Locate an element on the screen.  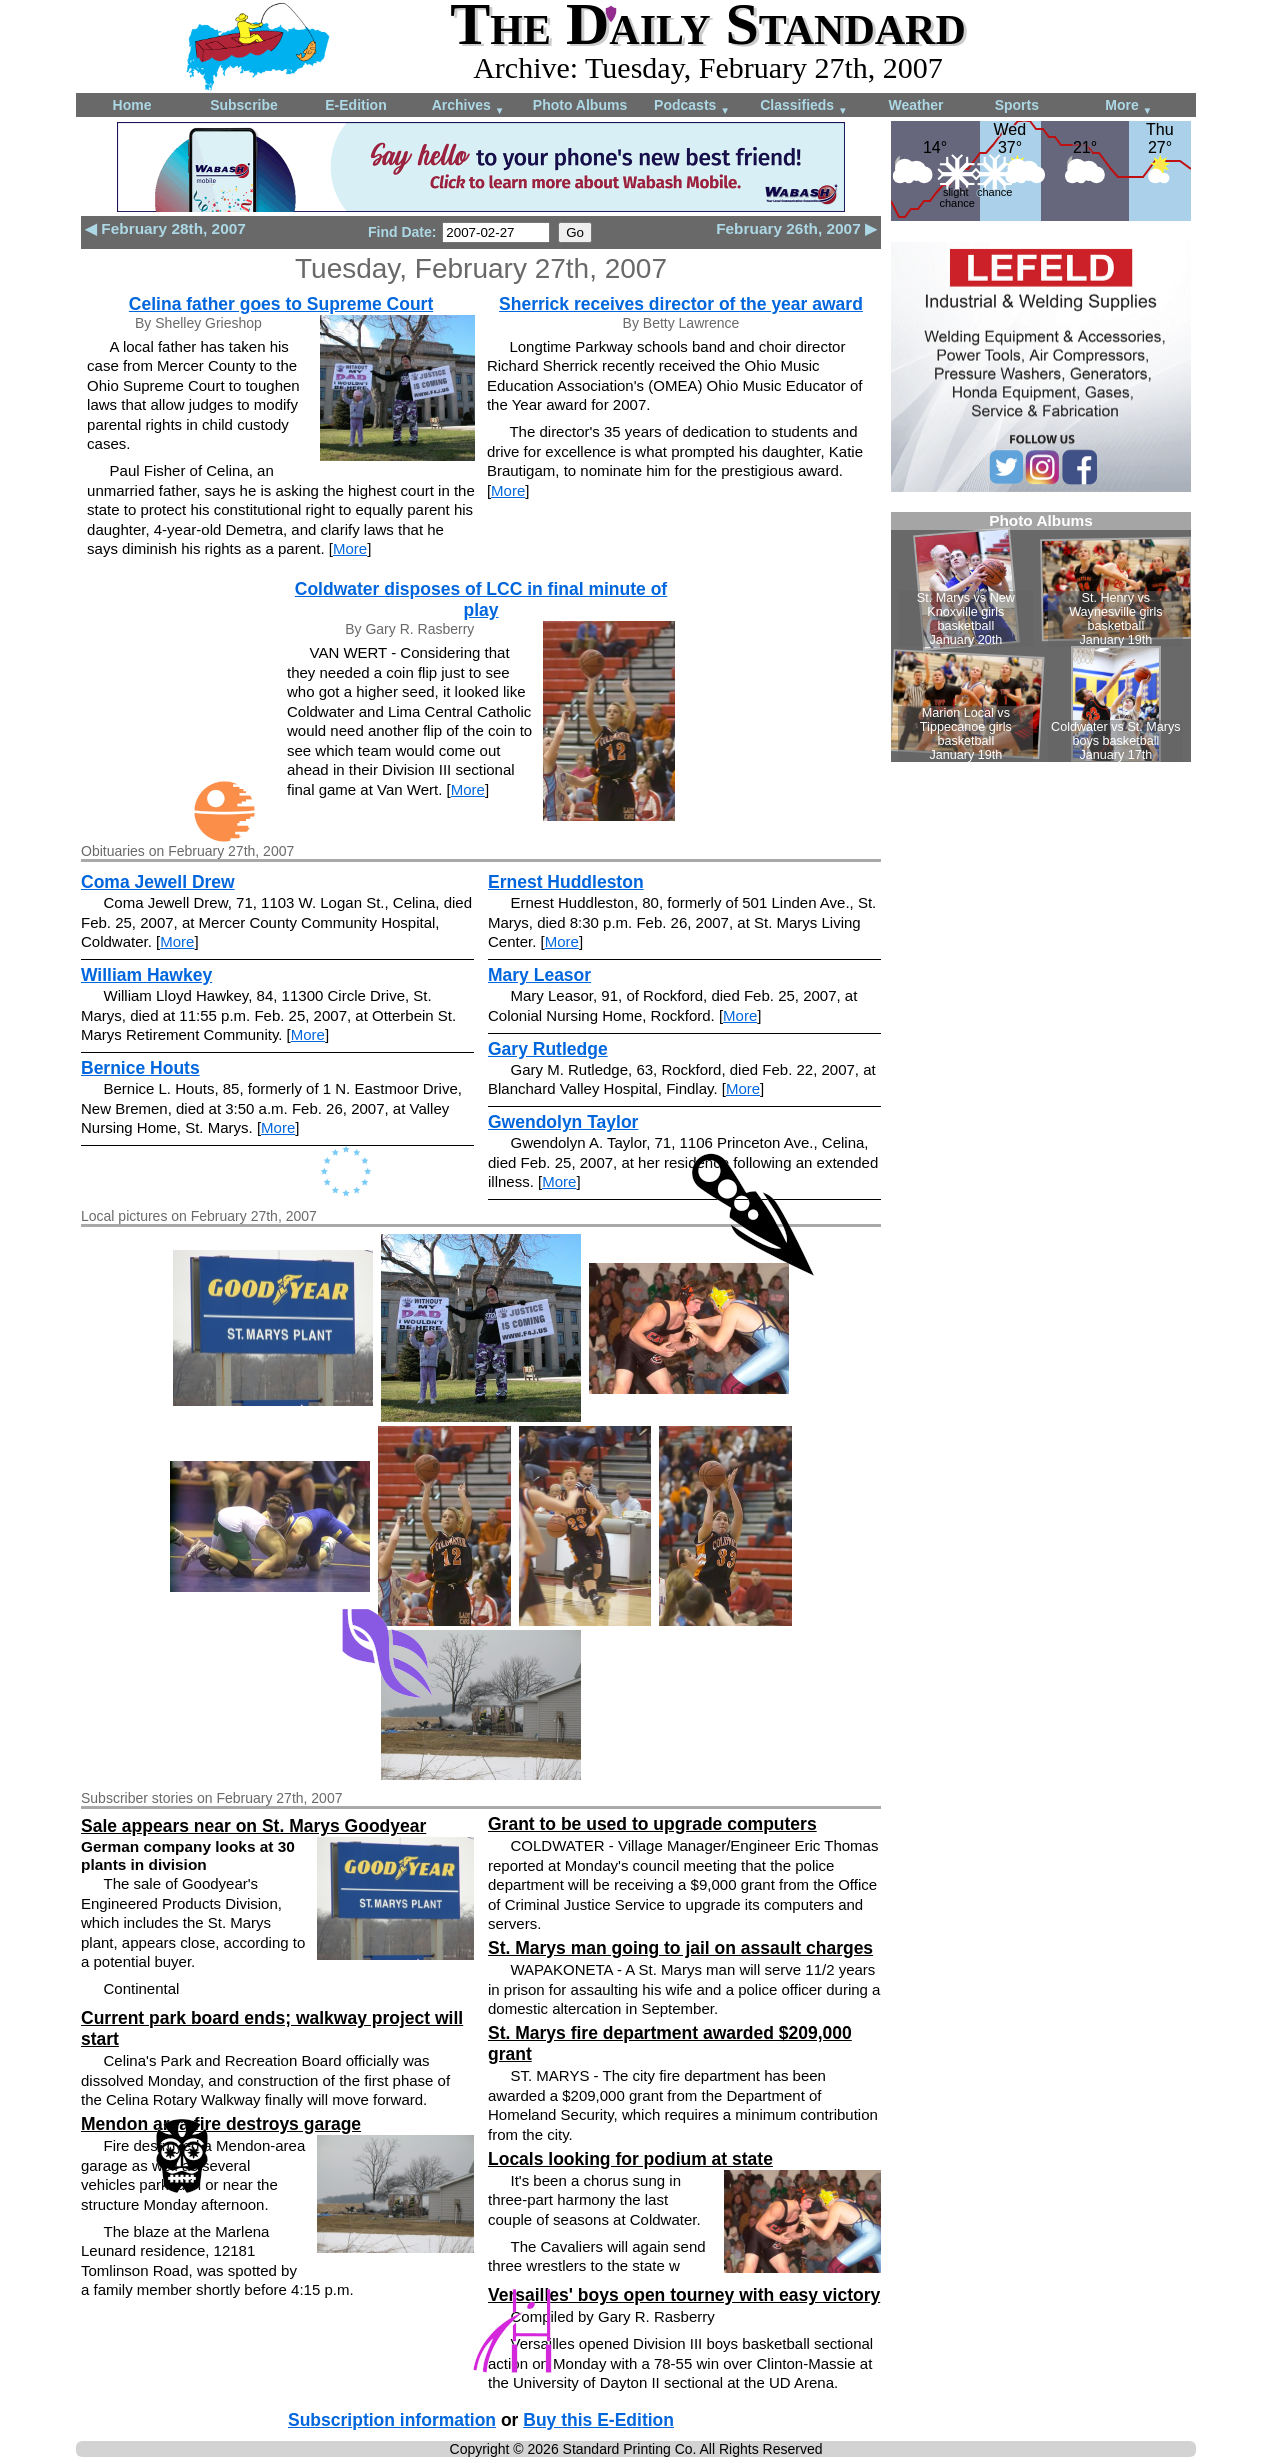
día de los muertos themed game element or decoration is located at coordinates (182, 2155).